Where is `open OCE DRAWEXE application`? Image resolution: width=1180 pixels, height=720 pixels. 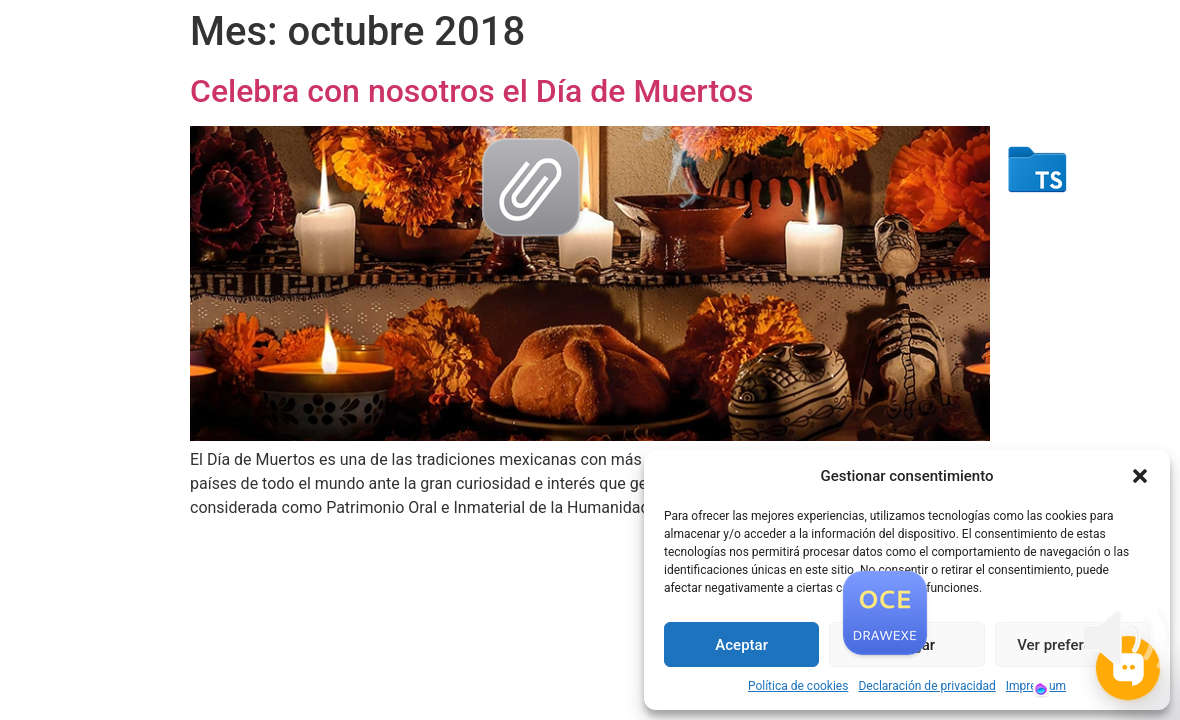
open OCE DRAWEXE application is located at coordinates (885, 613).